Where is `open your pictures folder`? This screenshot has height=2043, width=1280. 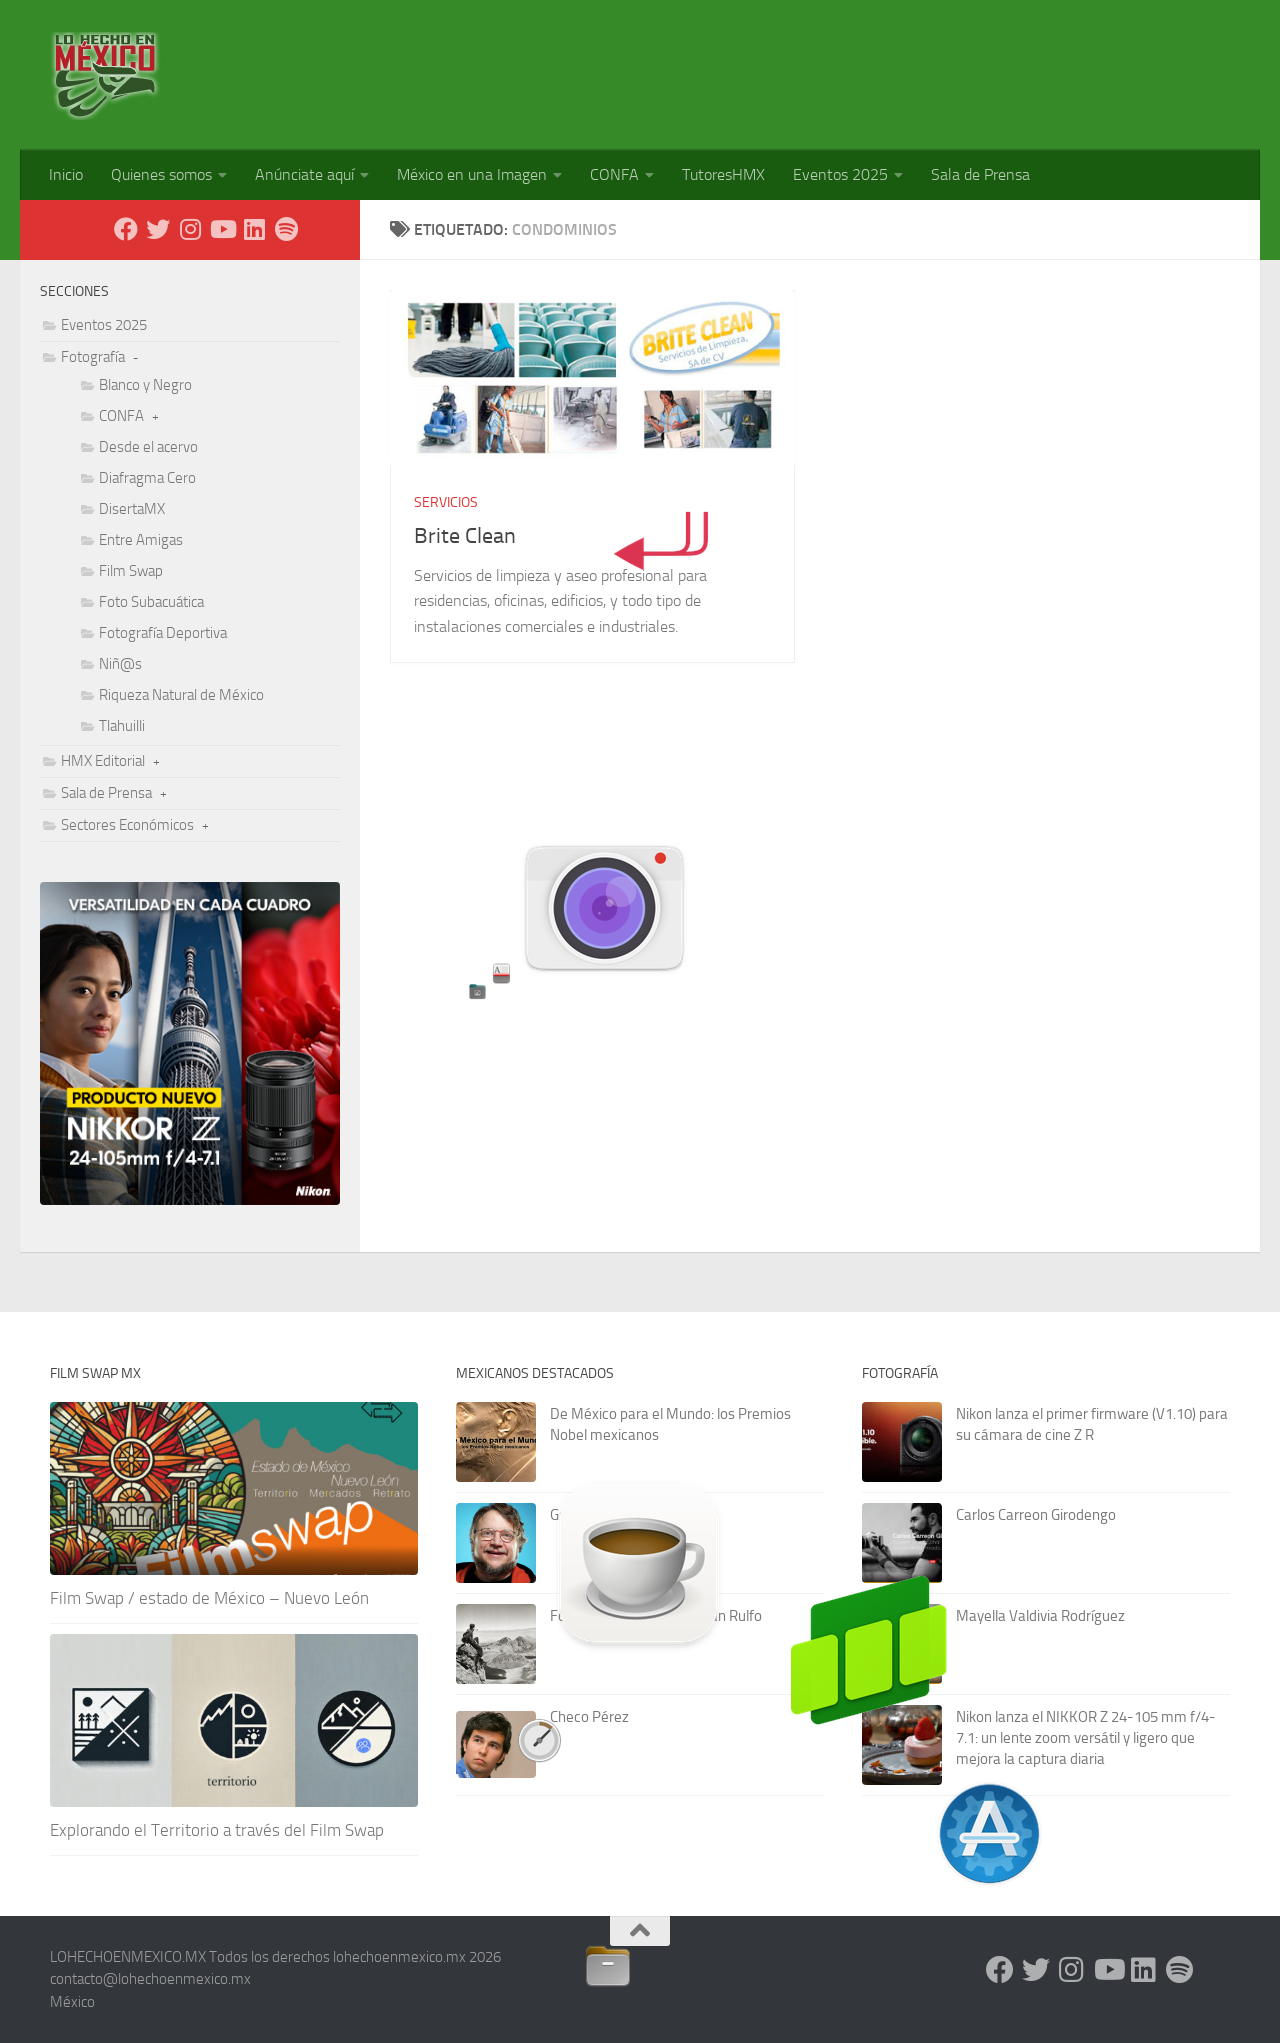 open your pictures folder is located at coordinates (477, 991).